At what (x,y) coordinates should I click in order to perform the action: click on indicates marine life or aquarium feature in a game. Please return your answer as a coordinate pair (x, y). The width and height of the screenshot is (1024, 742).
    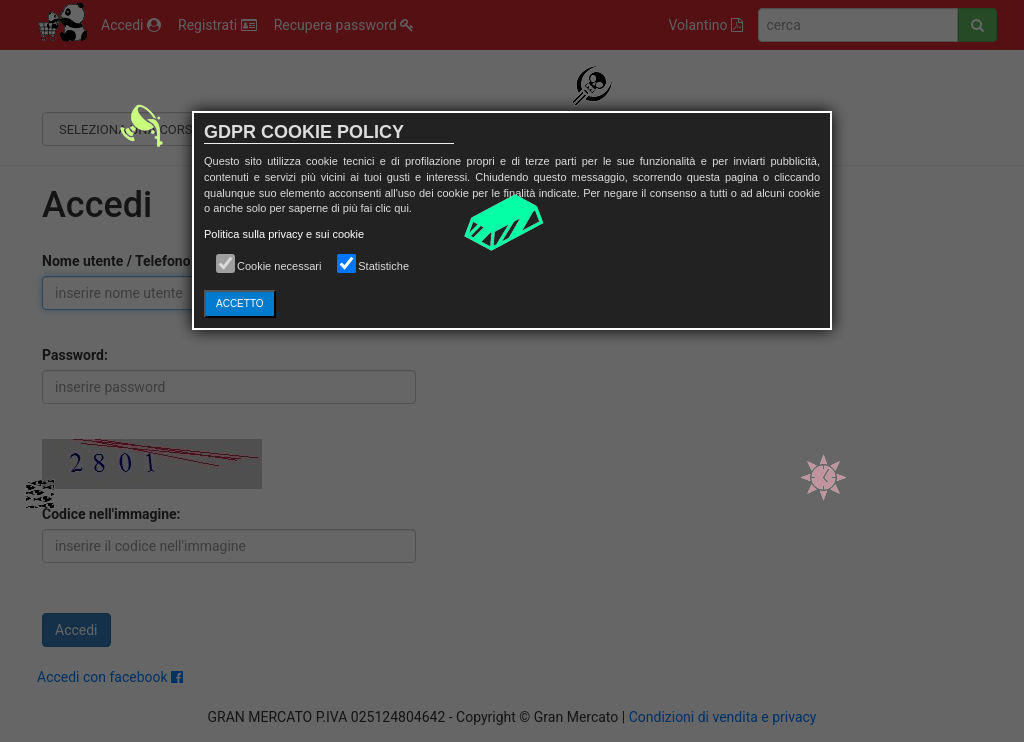
    Looking at the image, I should click on (40, 494).